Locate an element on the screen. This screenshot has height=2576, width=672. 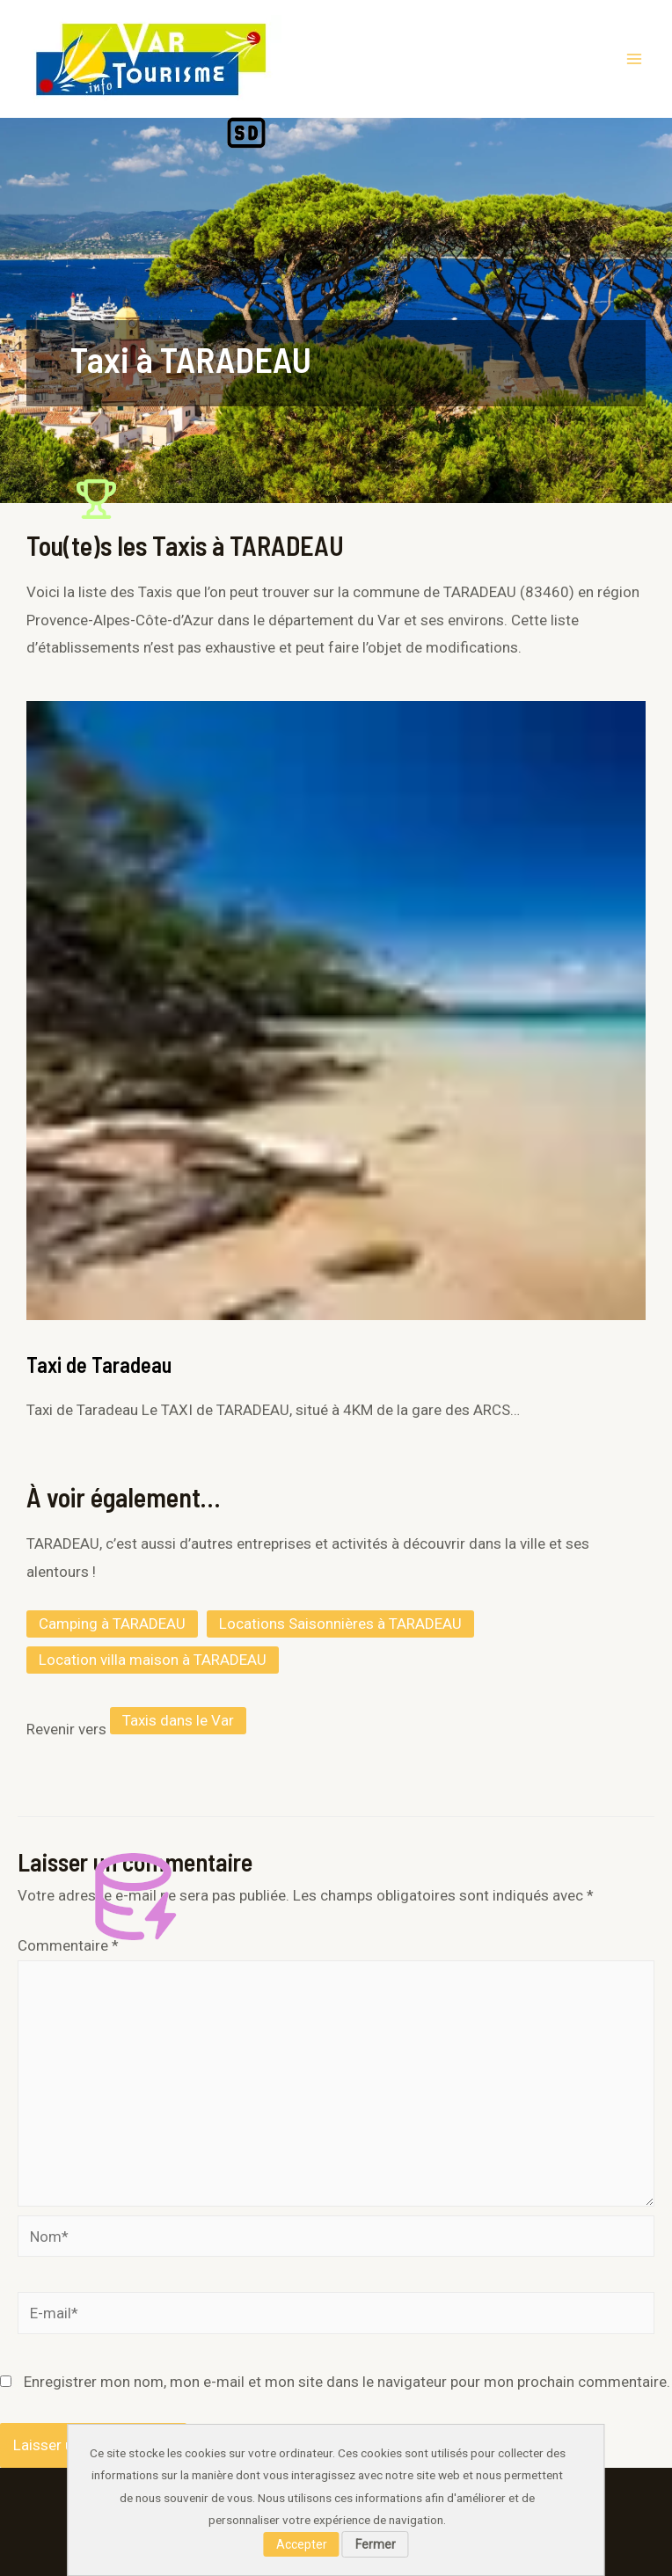
view achievements or awards is located at coordinates (96, 499).